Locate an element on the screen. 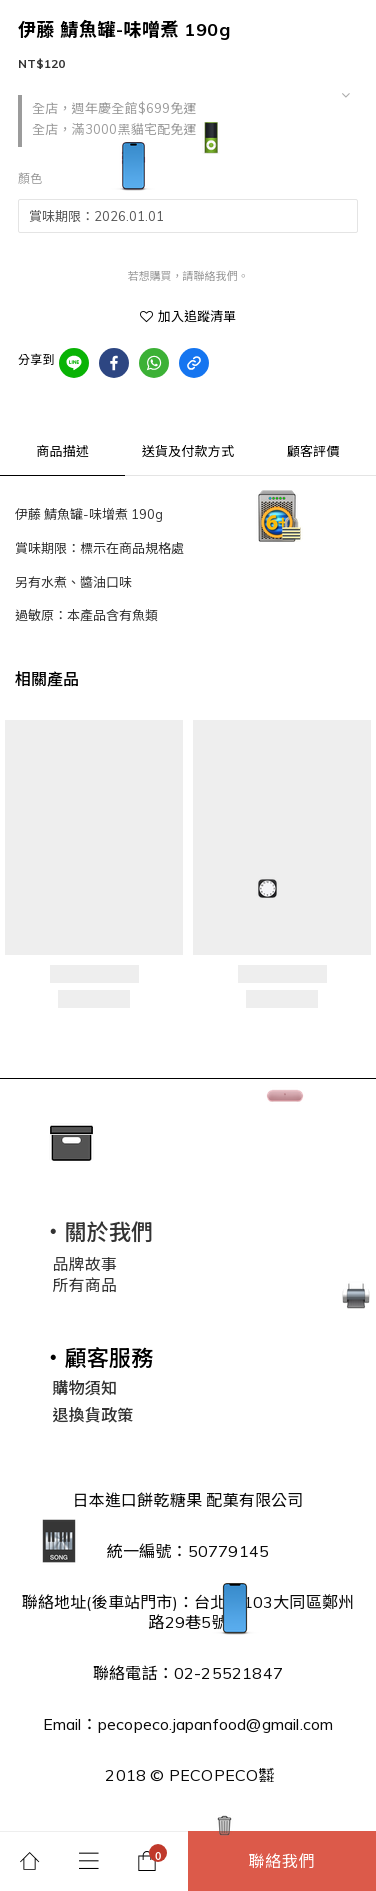 This screenshot has width=376, height=1891. iPod nano device in green is located at coordinates (211, 138).